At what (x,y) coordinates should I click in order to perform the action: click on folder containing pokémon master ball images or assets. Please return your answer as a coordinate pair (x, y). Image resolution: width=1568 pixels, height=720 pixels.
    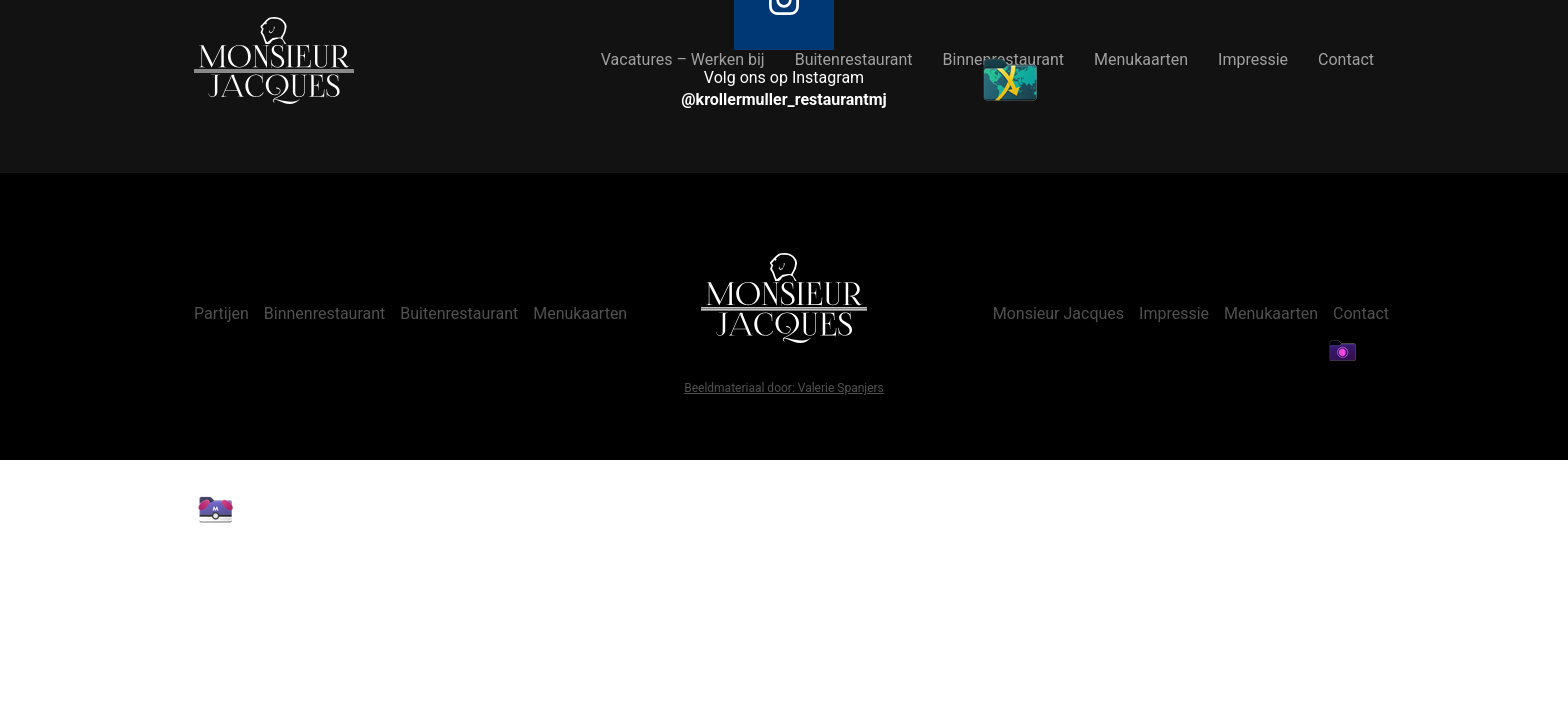
    Looking at the image, I should click on (215, 510).